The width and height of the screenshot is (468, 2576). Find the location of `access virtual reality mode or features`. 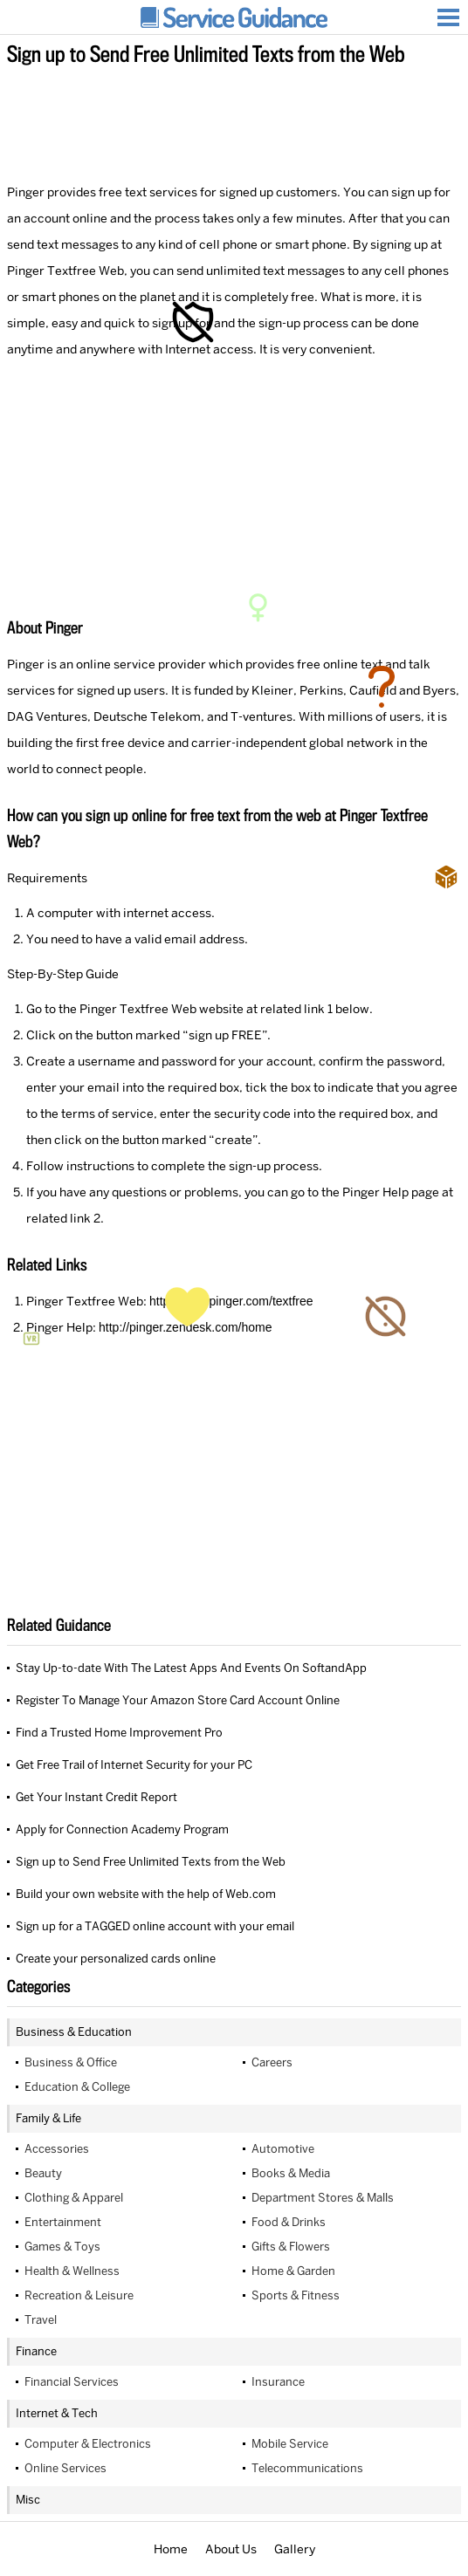

access virtual reality mode or features is located at coordinates (31, 1339).